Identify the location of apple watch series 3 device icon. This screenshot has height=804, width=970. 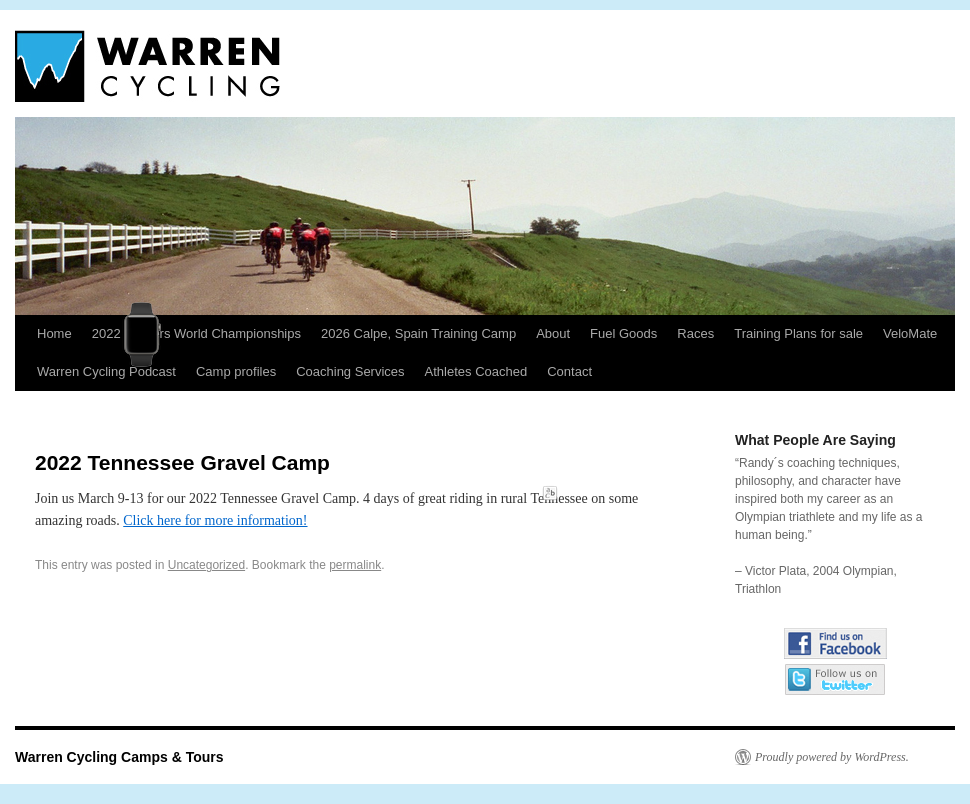
(141, 334).